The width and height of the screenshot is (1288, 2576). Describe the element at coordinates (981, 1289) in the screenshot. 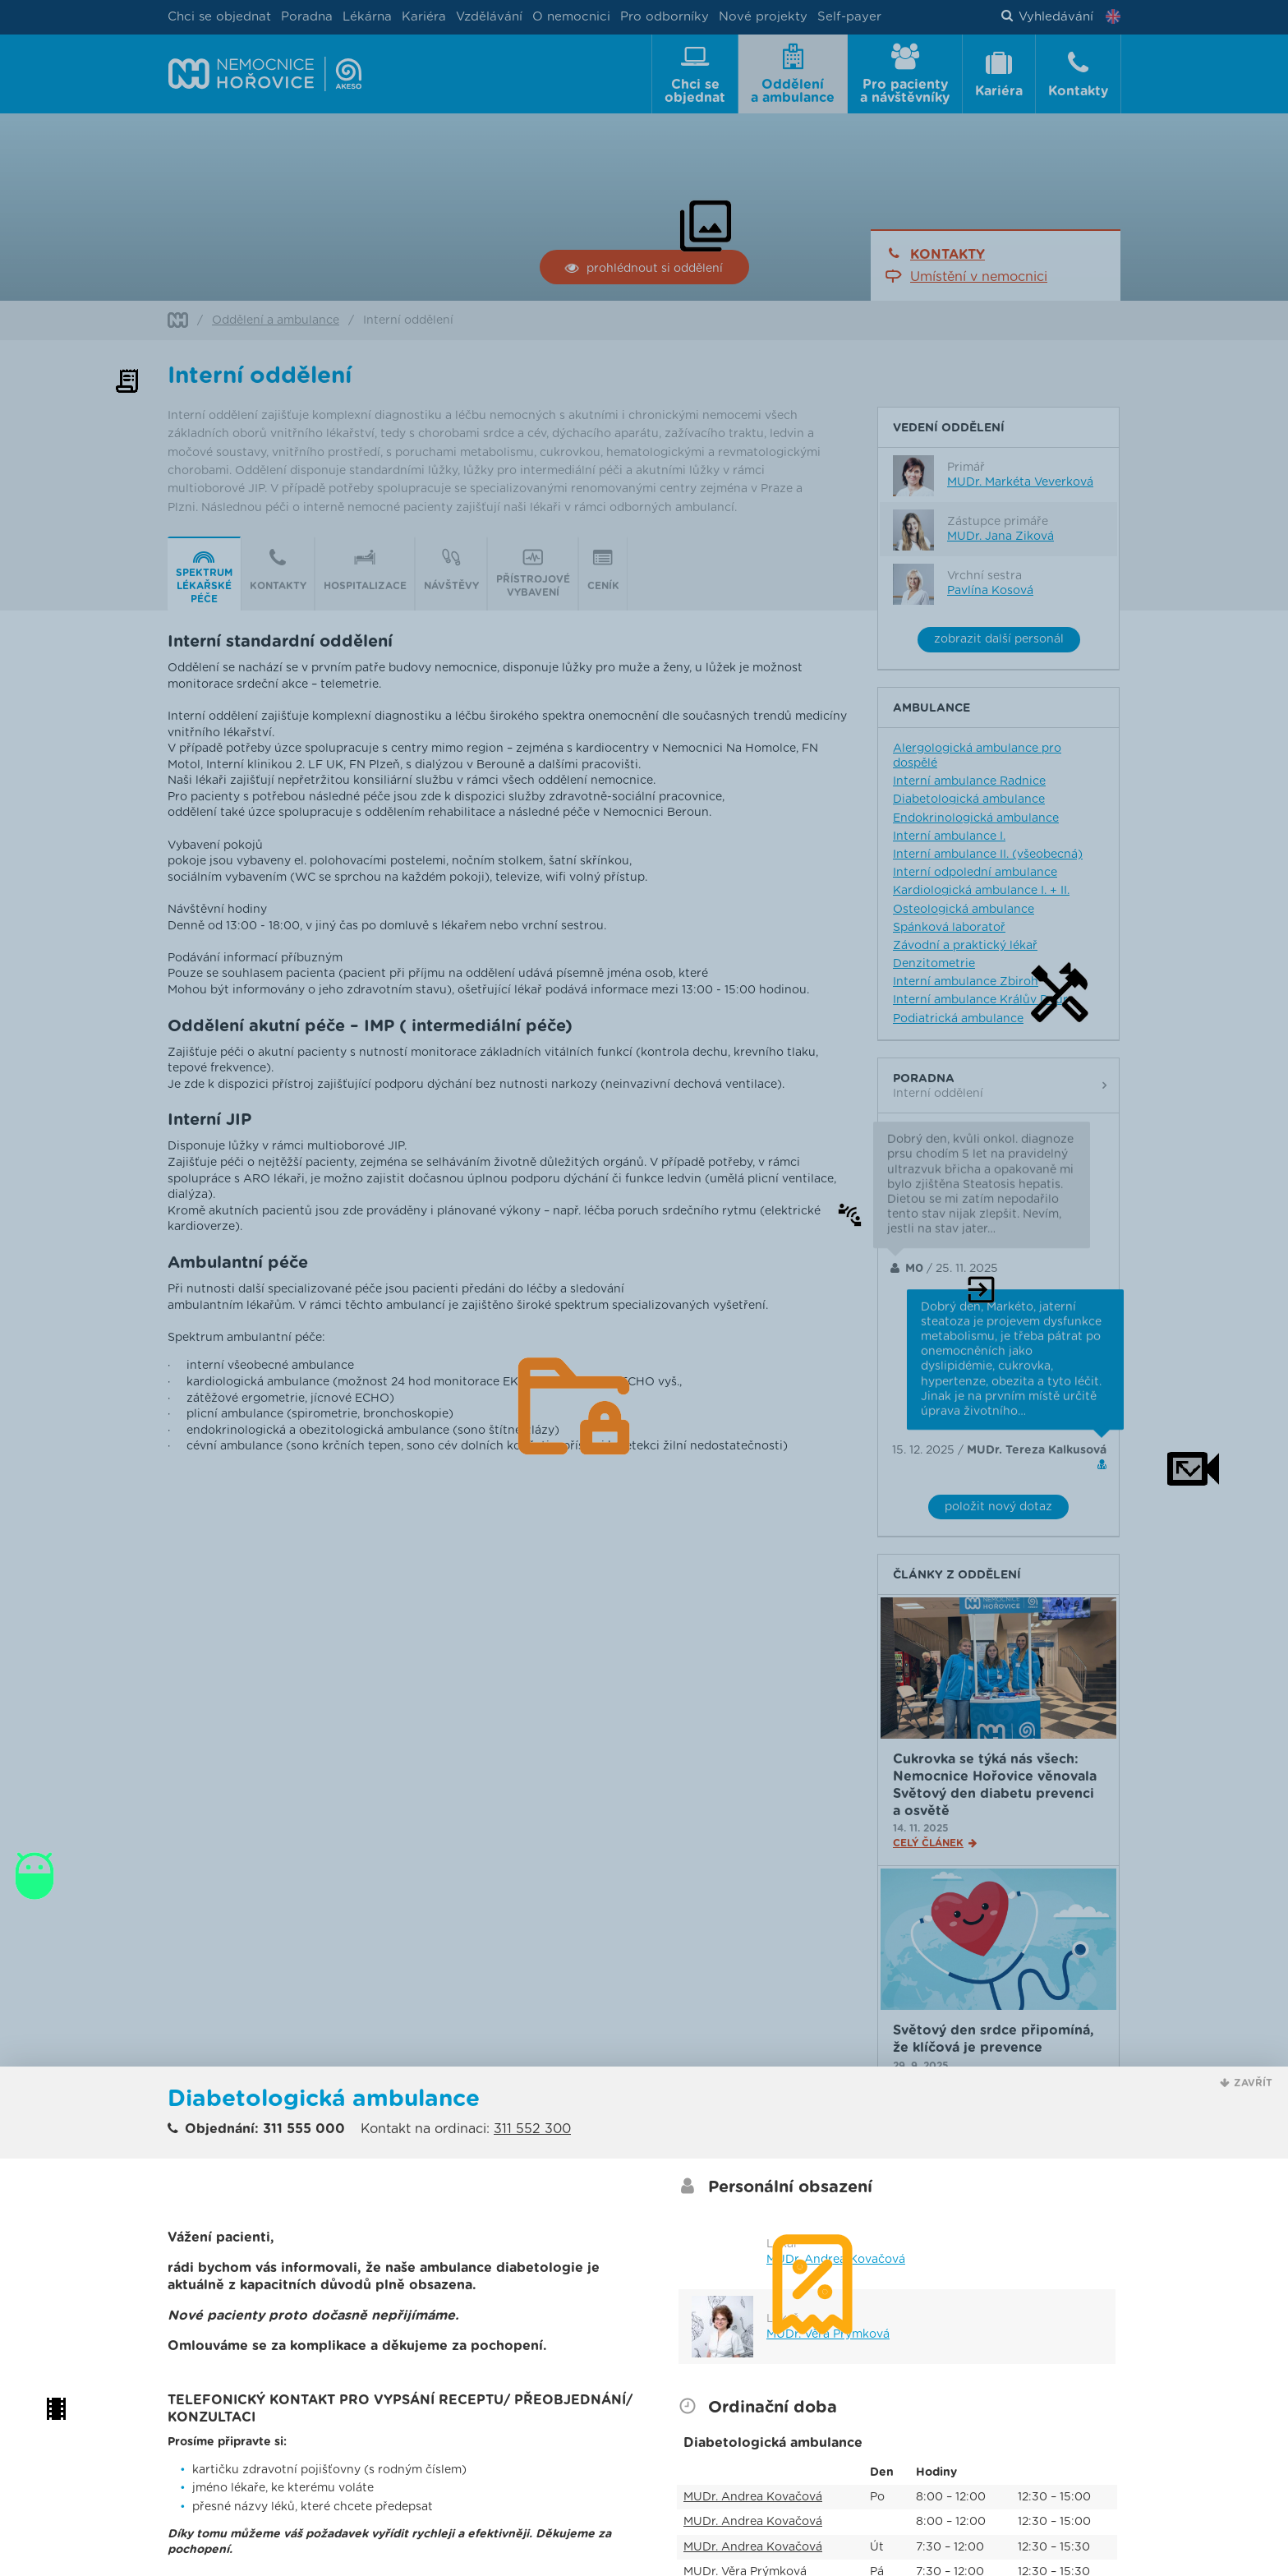

I see `log out of the current session` at that location.